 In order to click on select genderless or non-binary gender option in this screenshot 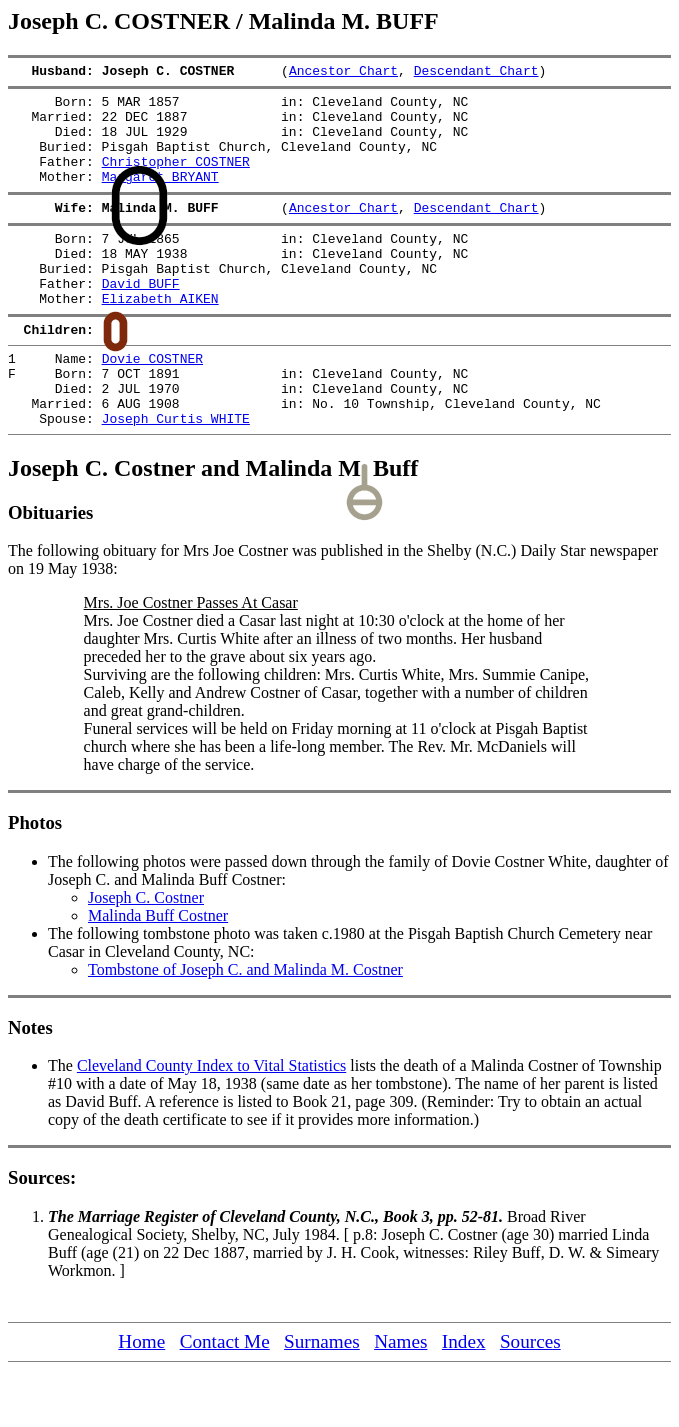, I will do `click(364, 493)`.